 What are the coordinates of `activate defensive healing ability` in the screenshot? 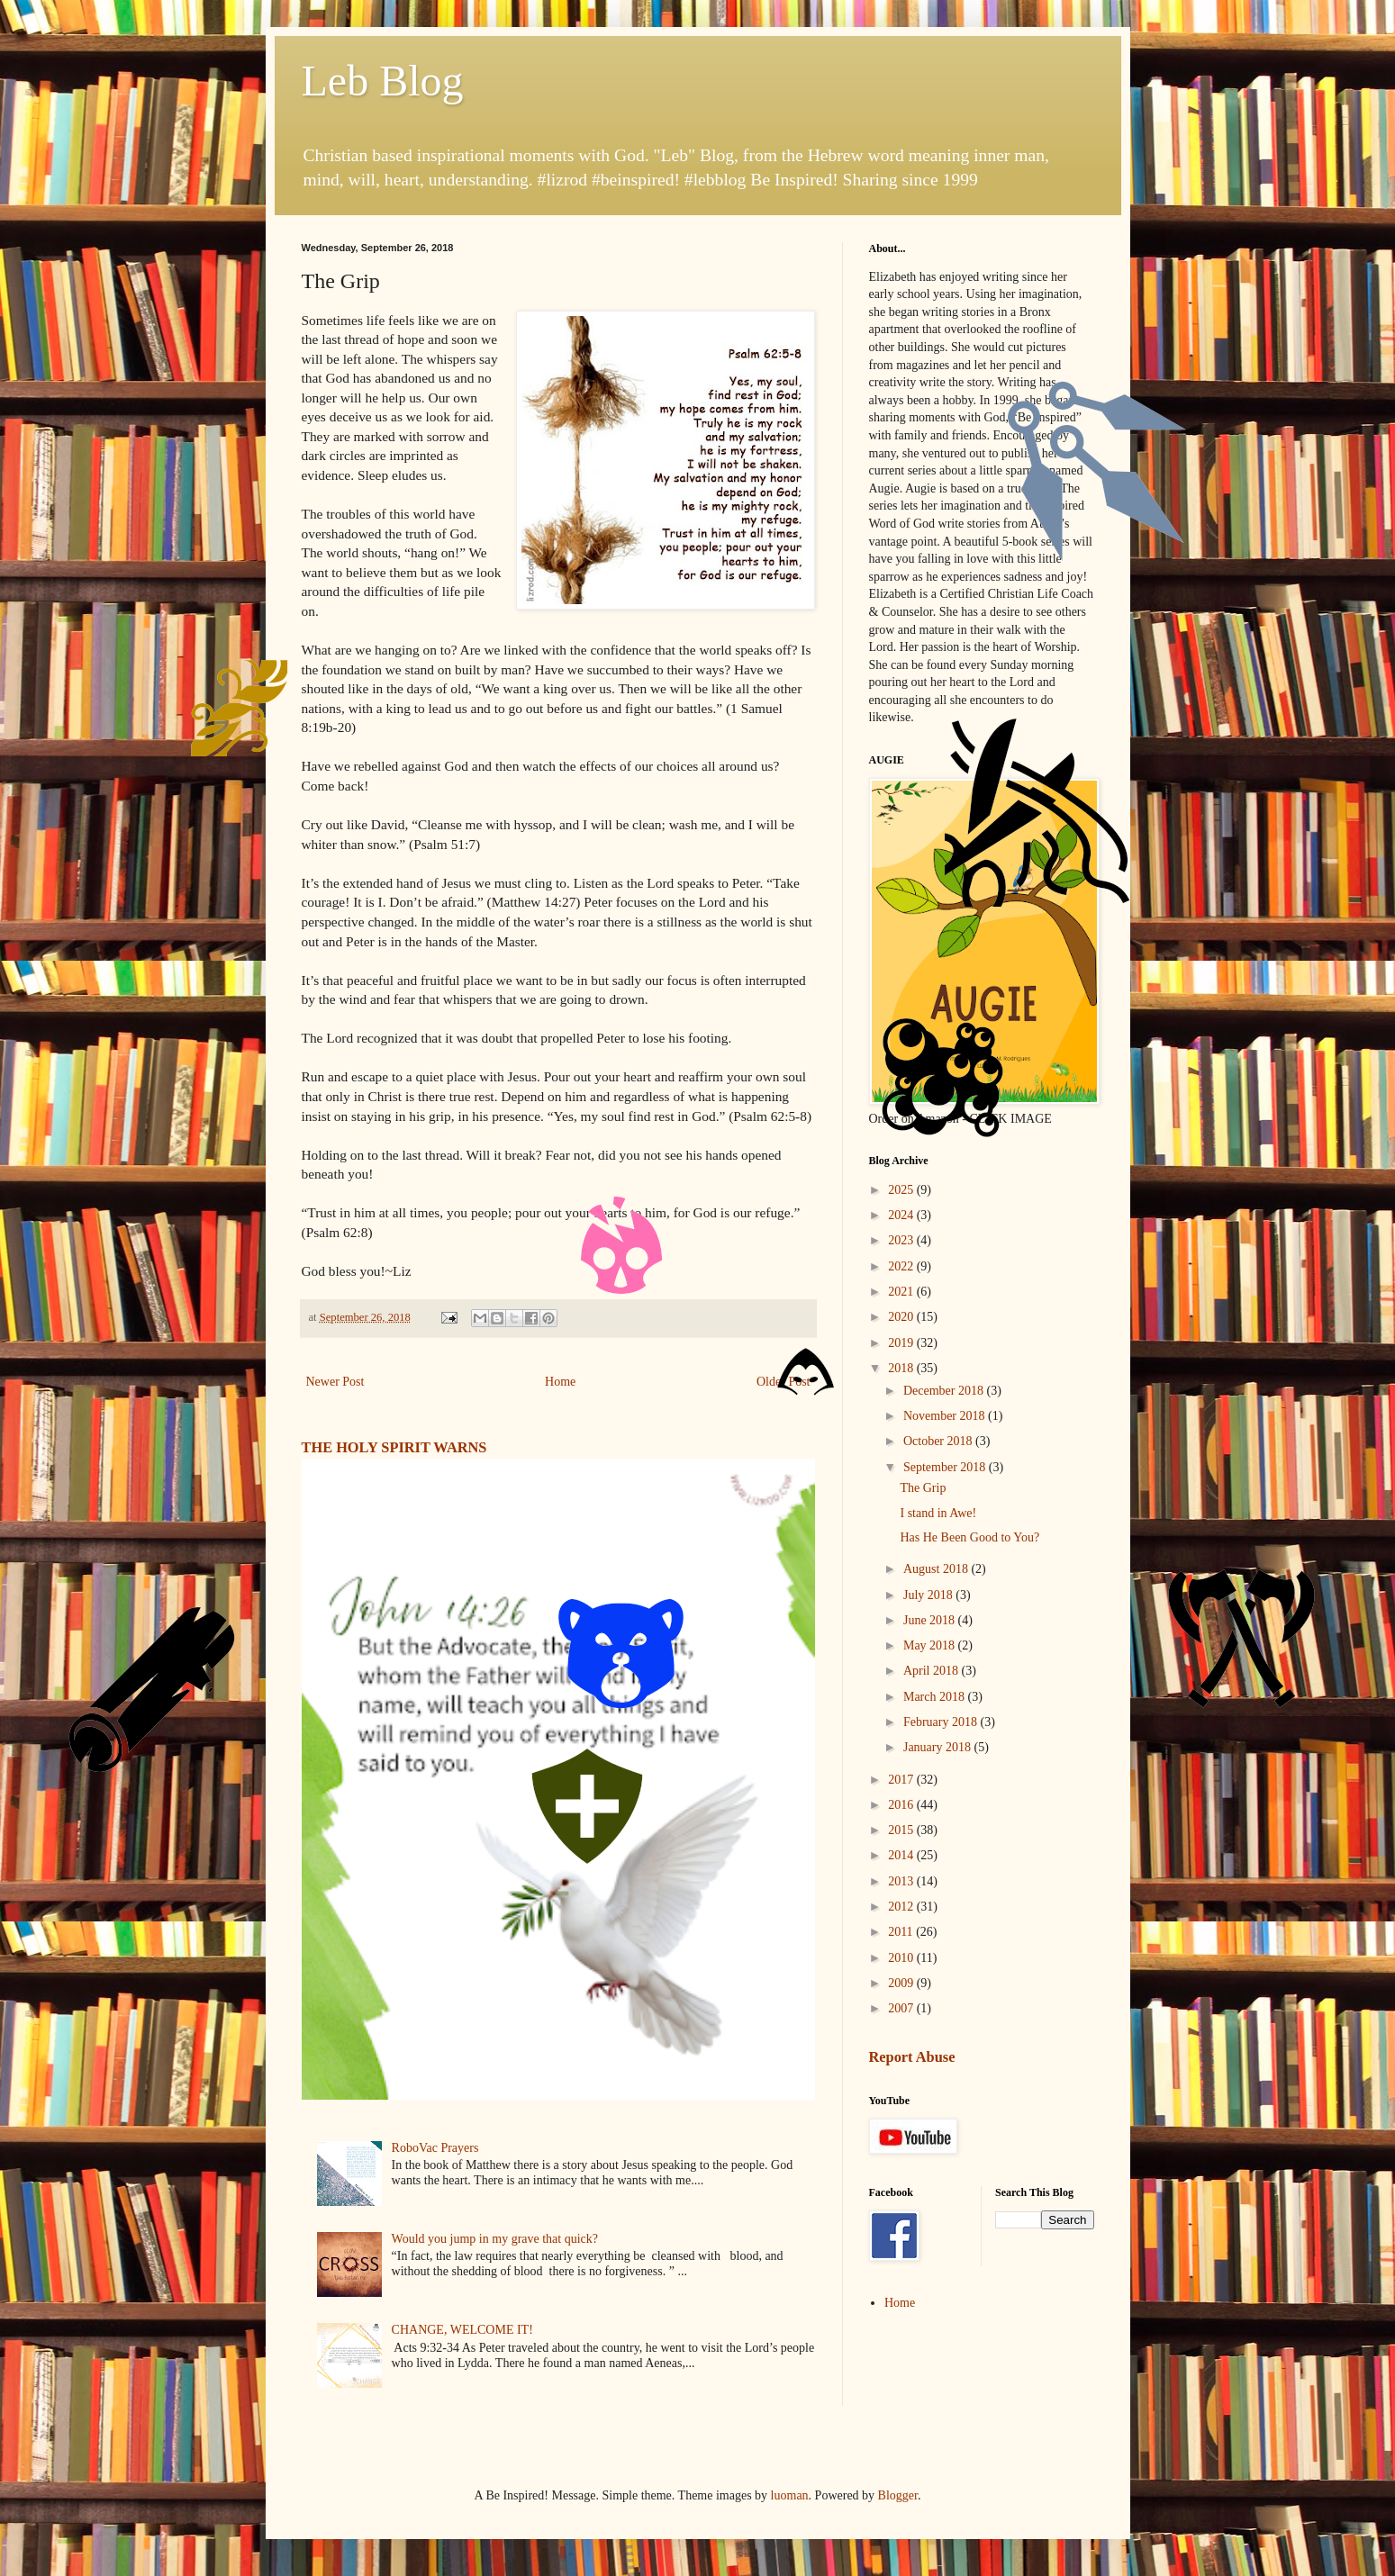 It's located at (587, 1806).